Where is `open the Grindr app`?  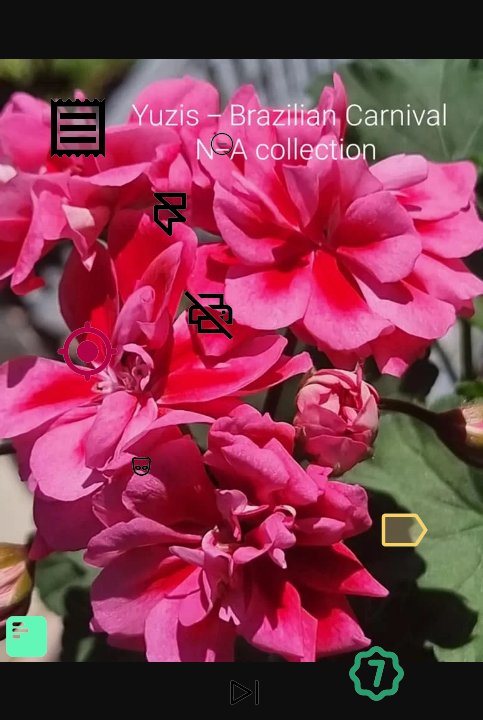
open the Grindr app is located at coordinates (141, 466).